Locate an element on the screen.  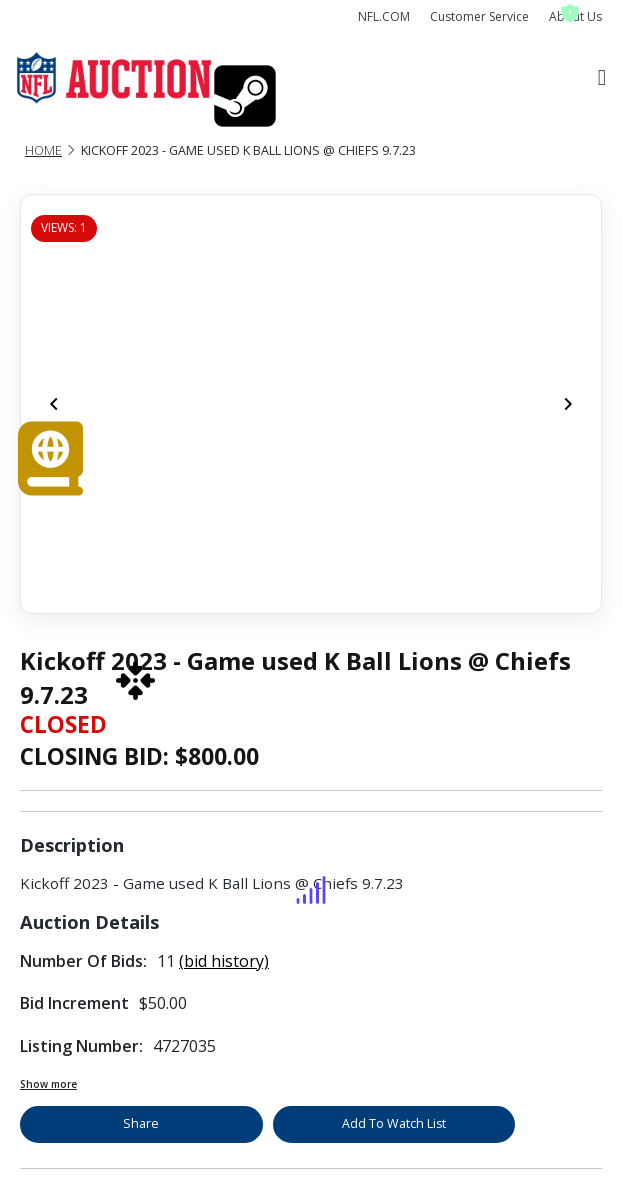
security warning or alert detected is located at coordinates (570, 13).